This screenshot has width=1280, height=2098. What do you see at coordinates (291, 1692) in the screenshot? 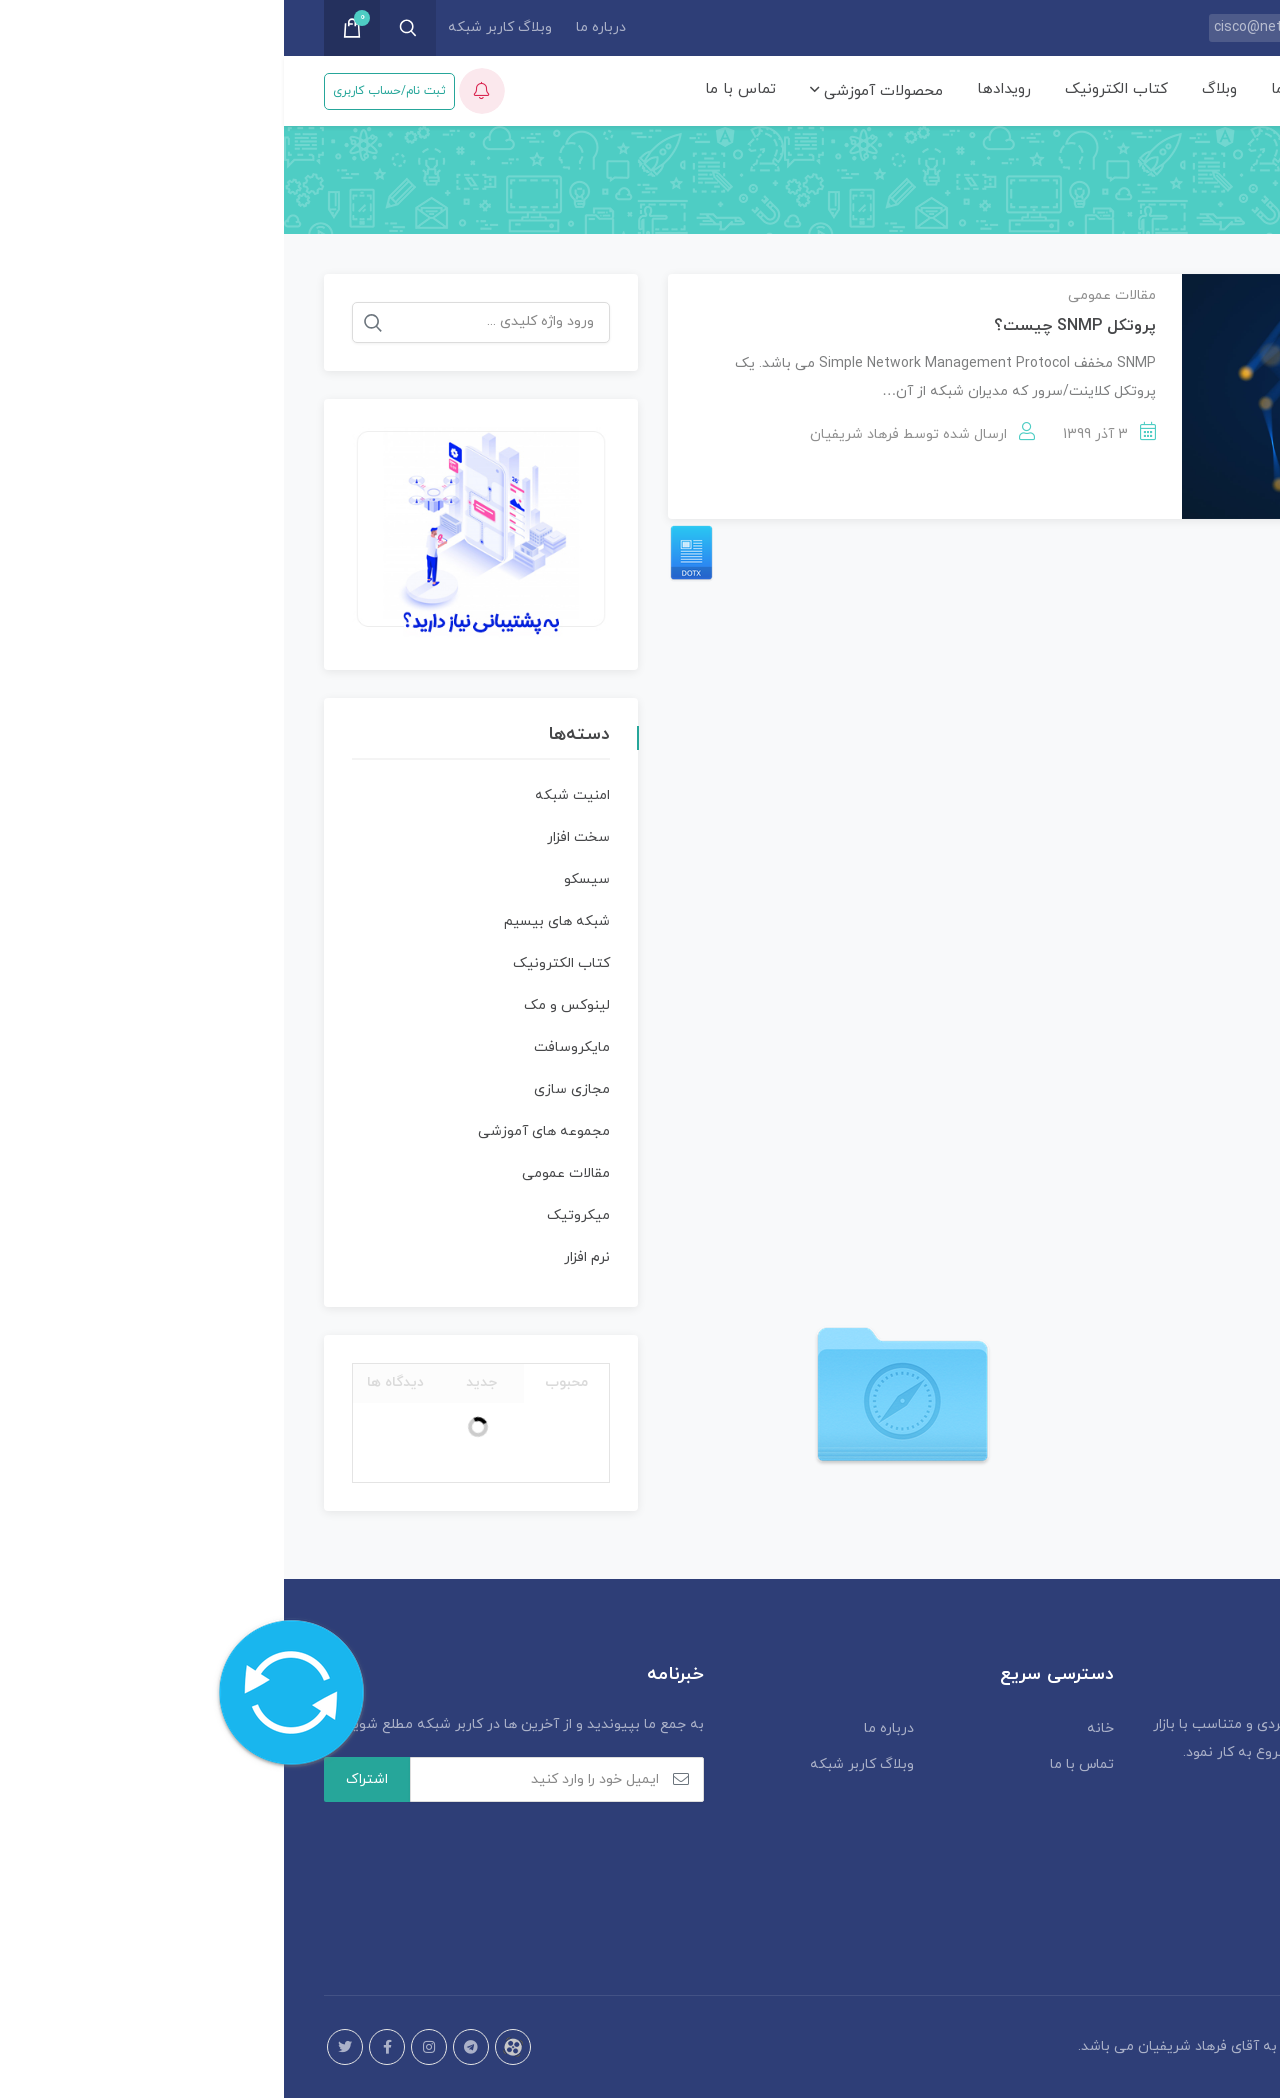
I see `indicates file sync in progress` at bounding box center [291, 1692].